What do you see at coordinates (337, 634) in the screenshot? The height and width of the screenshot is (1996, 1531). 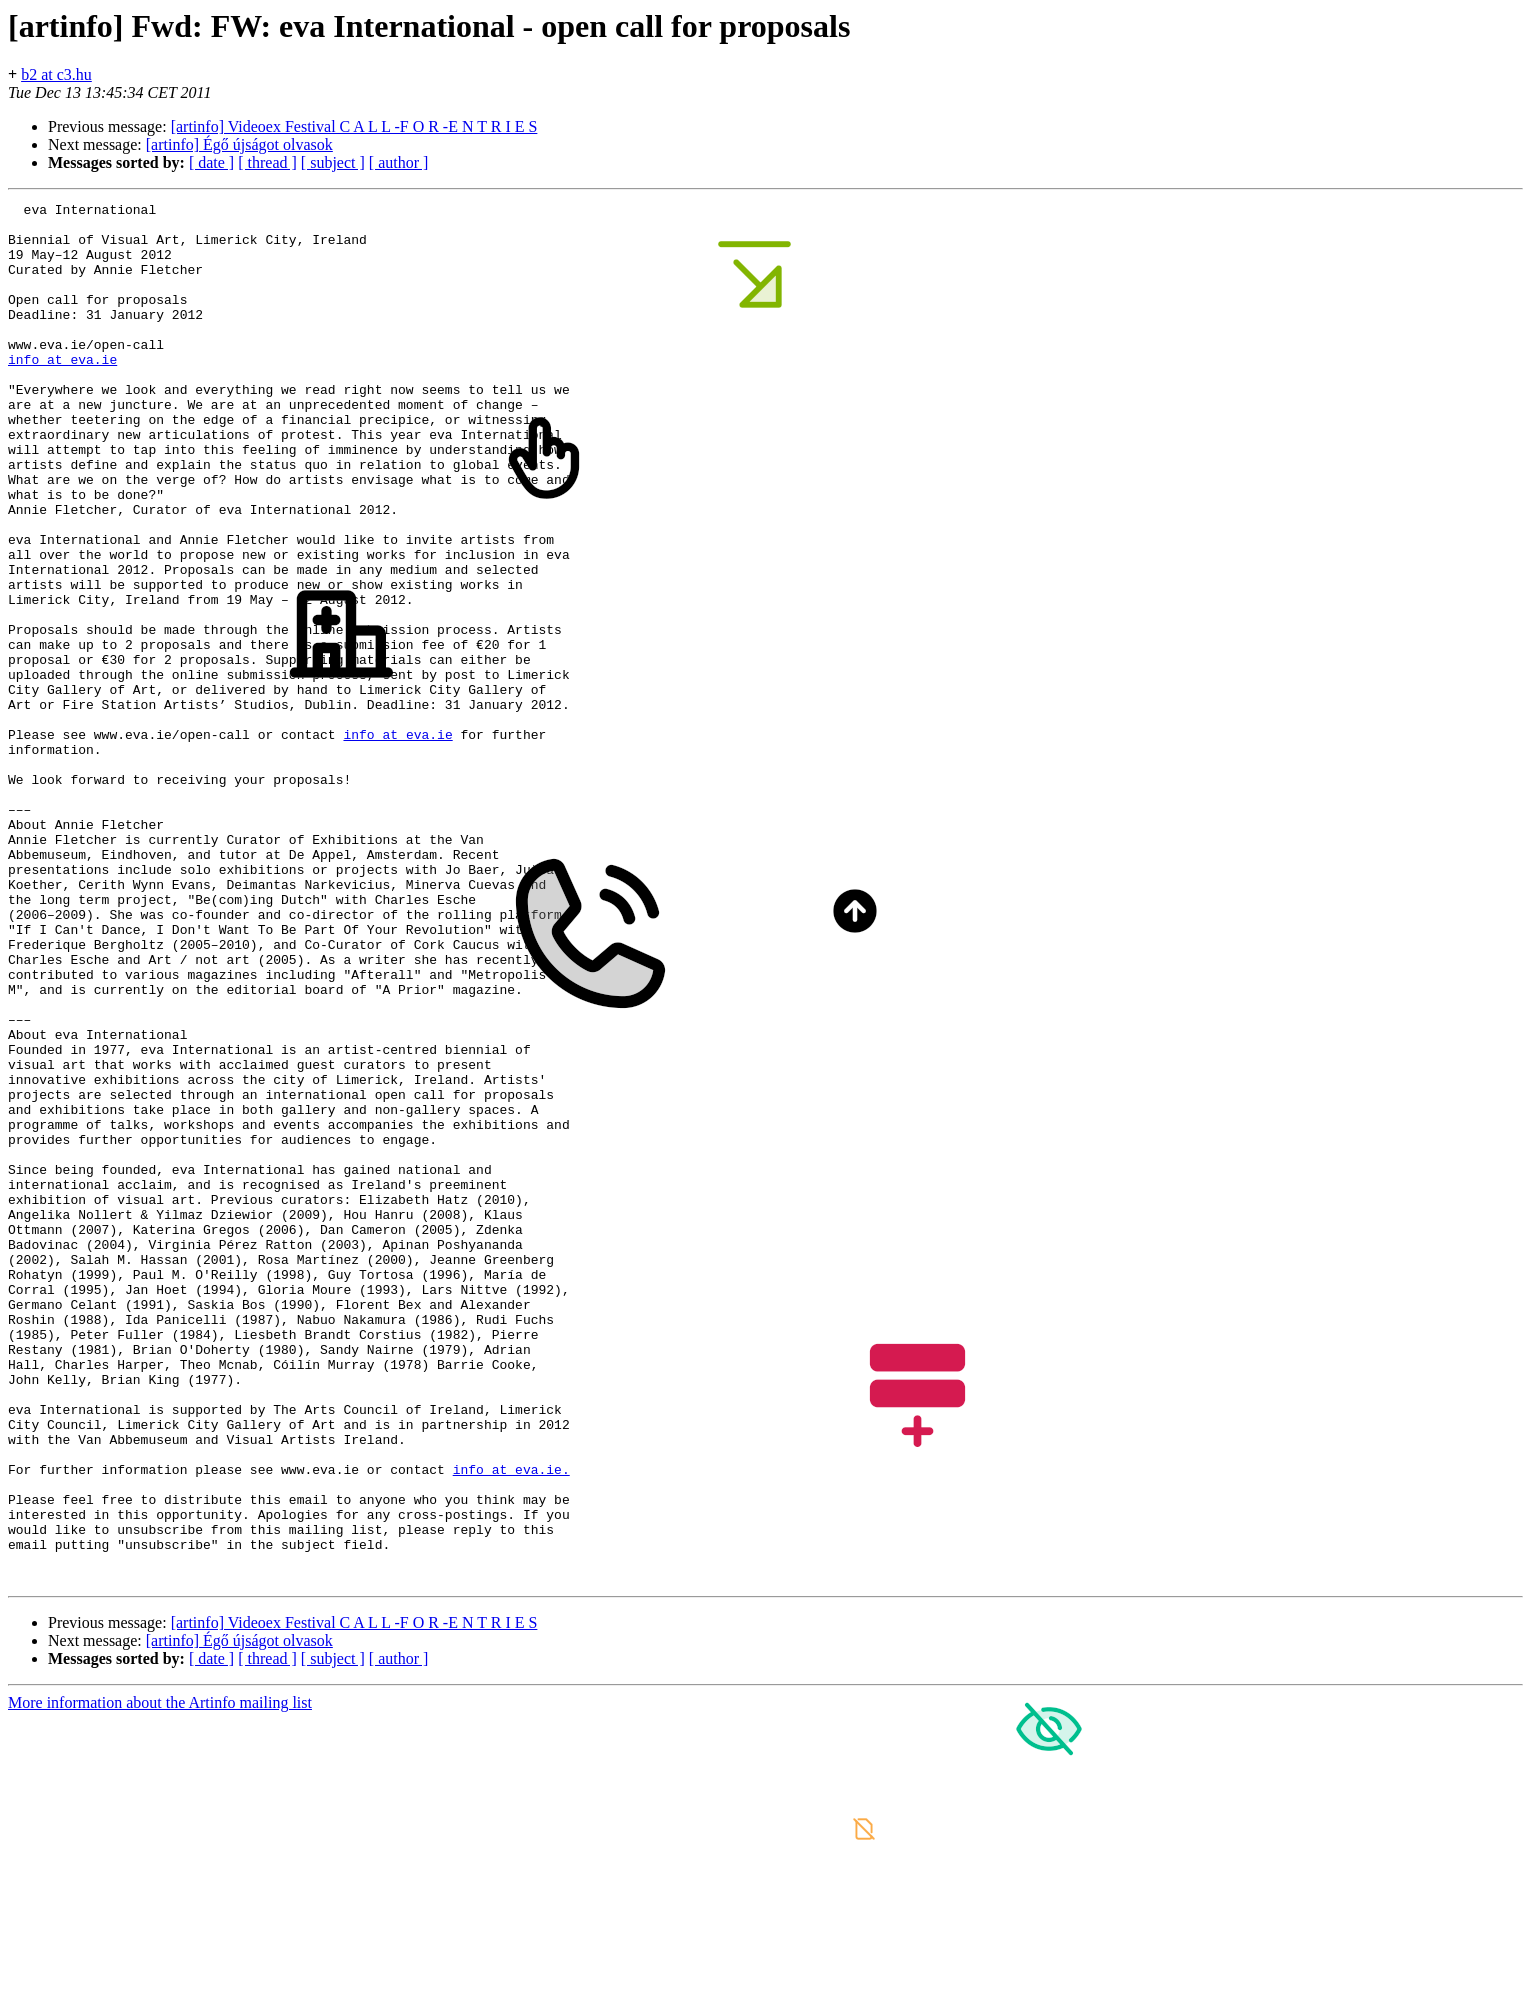 I see `find nearby hospitals or medical facilities` at bounding box center [337, 634].